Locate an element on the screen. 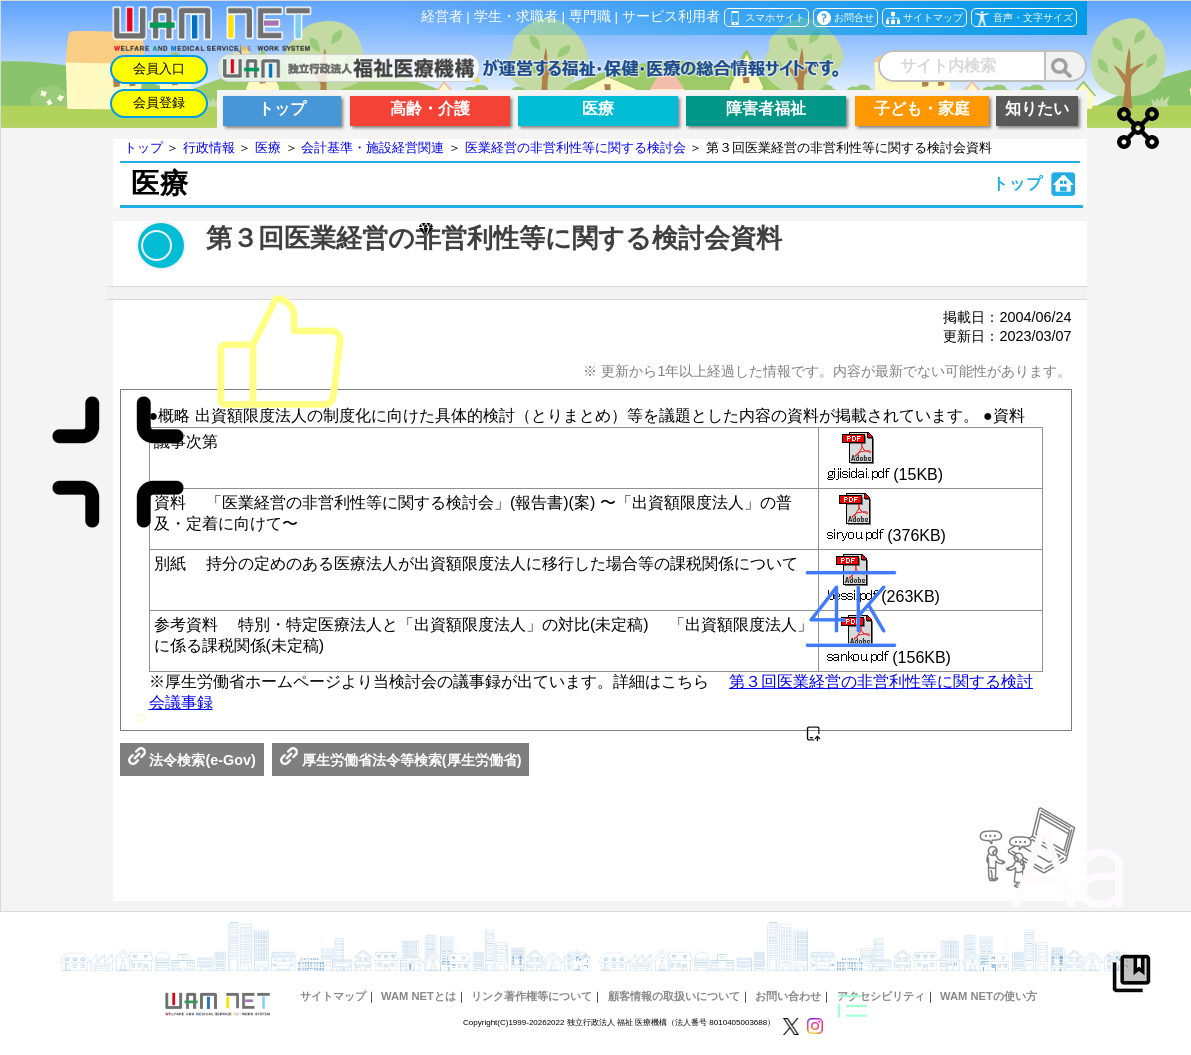 Image resolution: width=1191 pixels, height=1055 pixels. exit fullscreen mode is located at coordinates (118, 462).